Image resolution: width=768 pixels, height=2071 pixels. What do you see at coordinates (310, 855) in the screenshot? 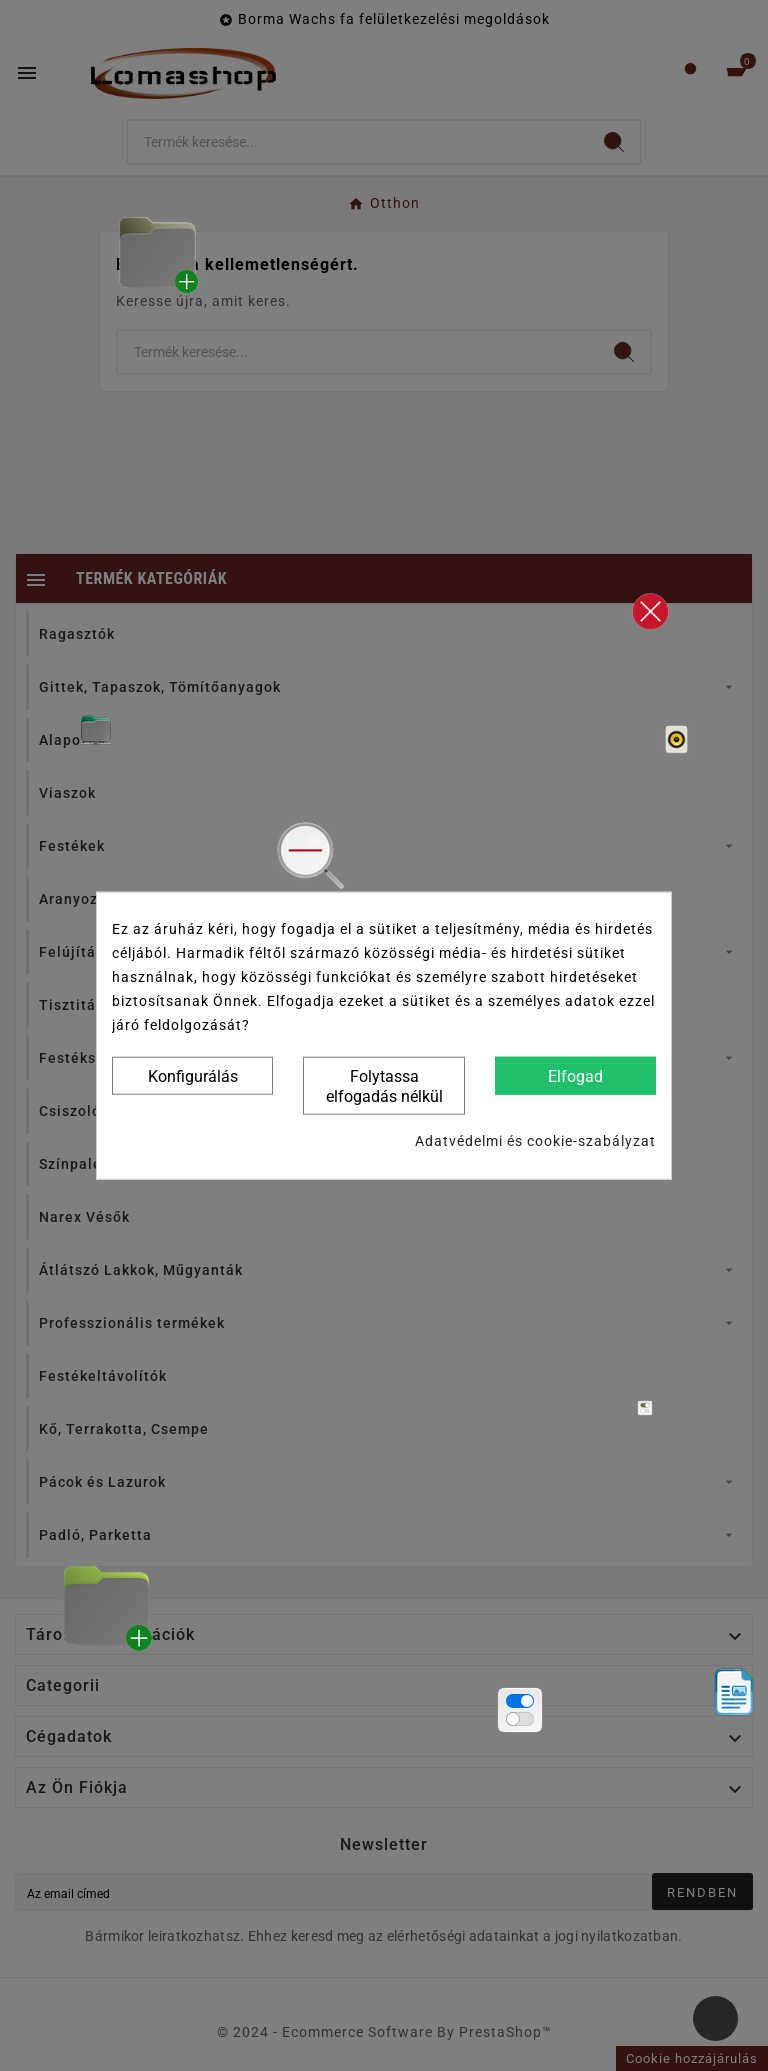
I see `zoom out to see more content` at bounding box center [310, 855].